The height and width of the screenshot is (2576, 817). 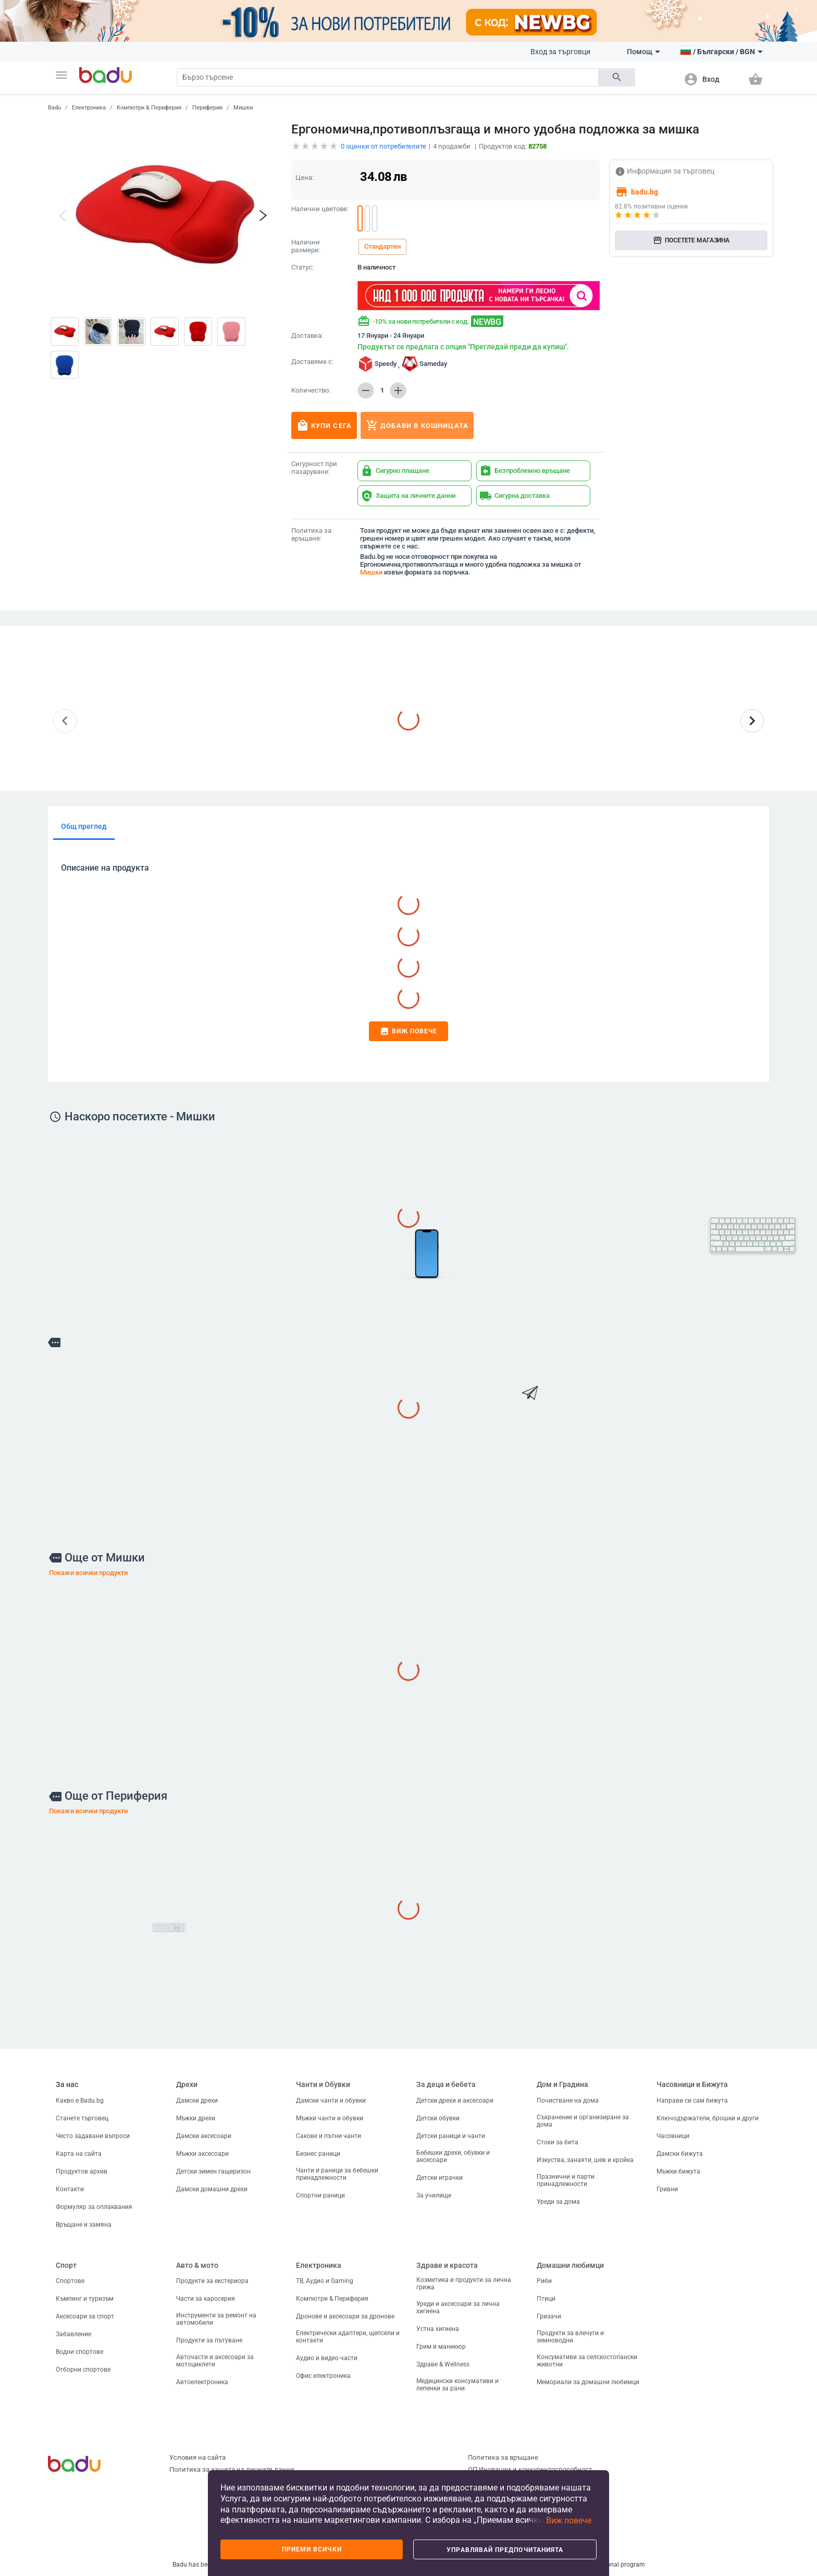 I want to click on indicates a connected iPhone device, so click(x=427, y=1254).